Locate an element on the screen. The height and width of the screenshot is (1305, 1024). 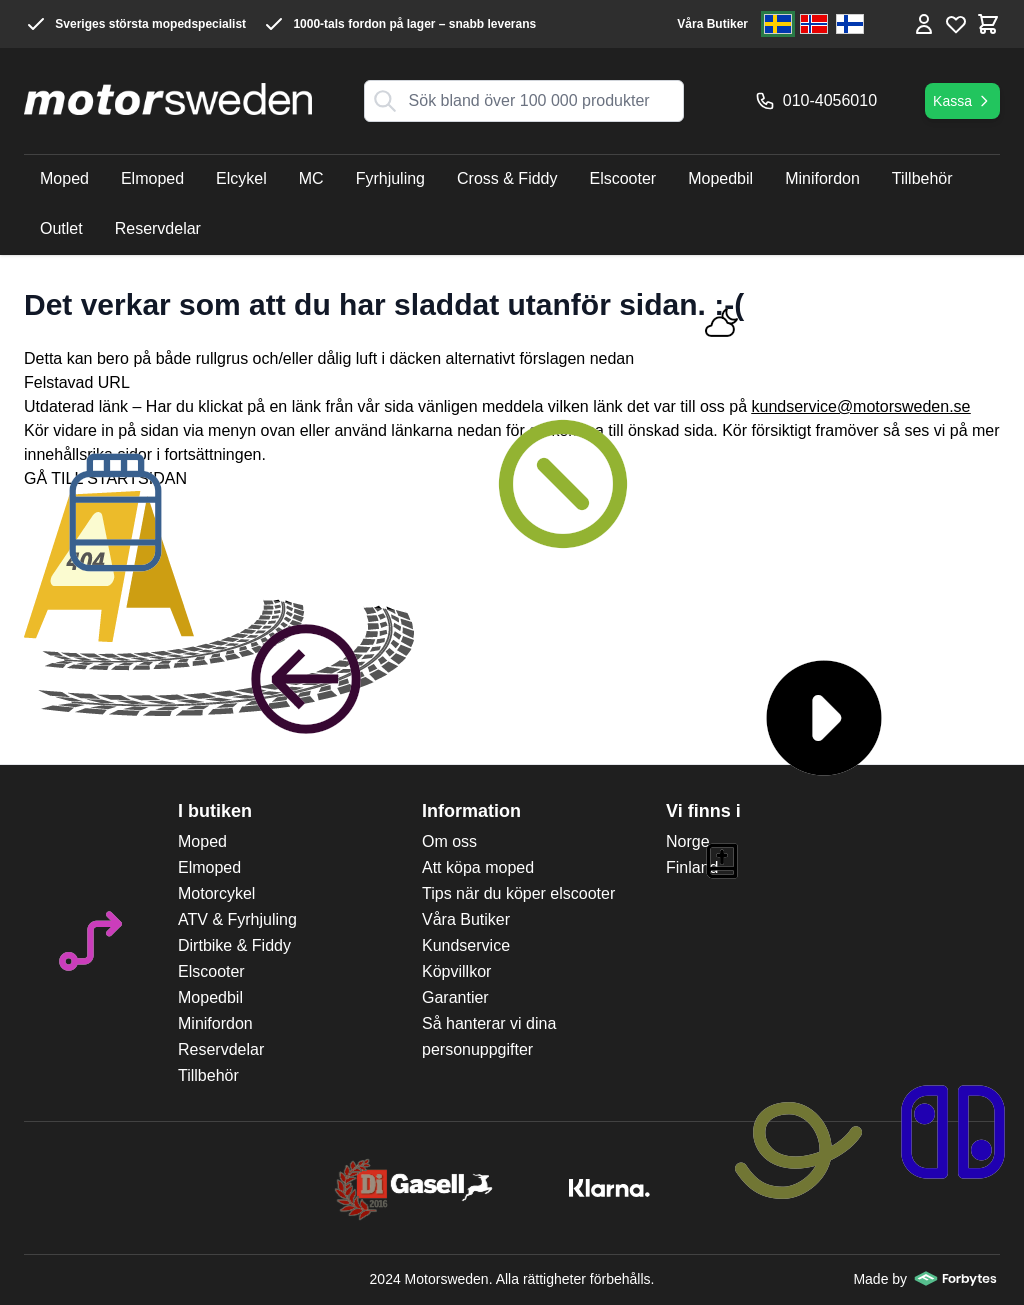
access nintendo switch gaming features is located at coordinates (953, 1132).